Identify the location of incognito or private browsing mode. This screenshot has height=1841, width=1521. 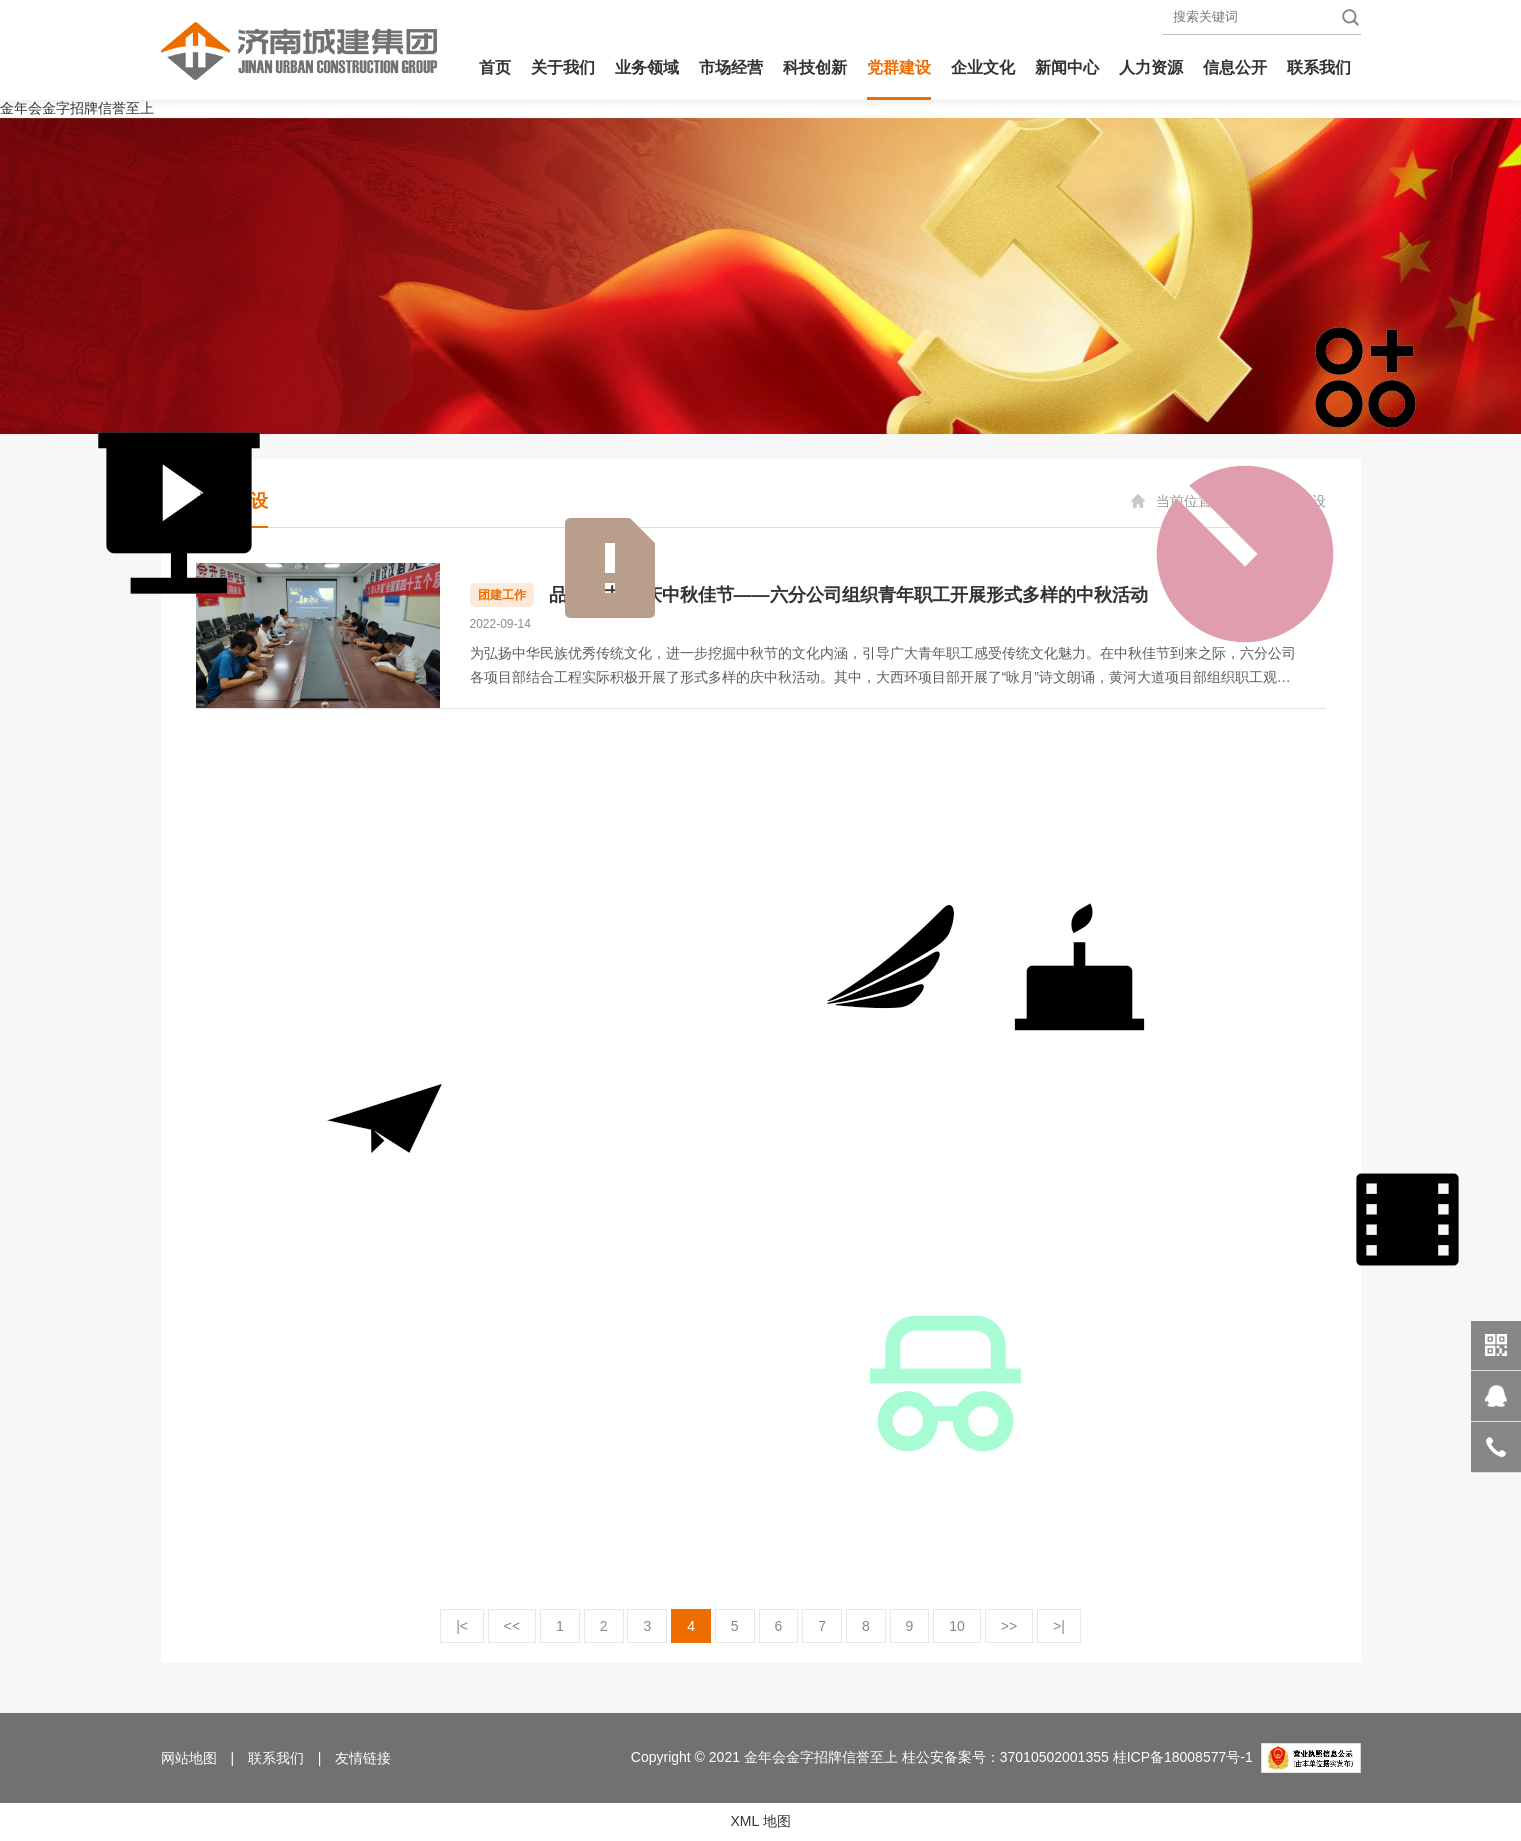
(945, 1383).